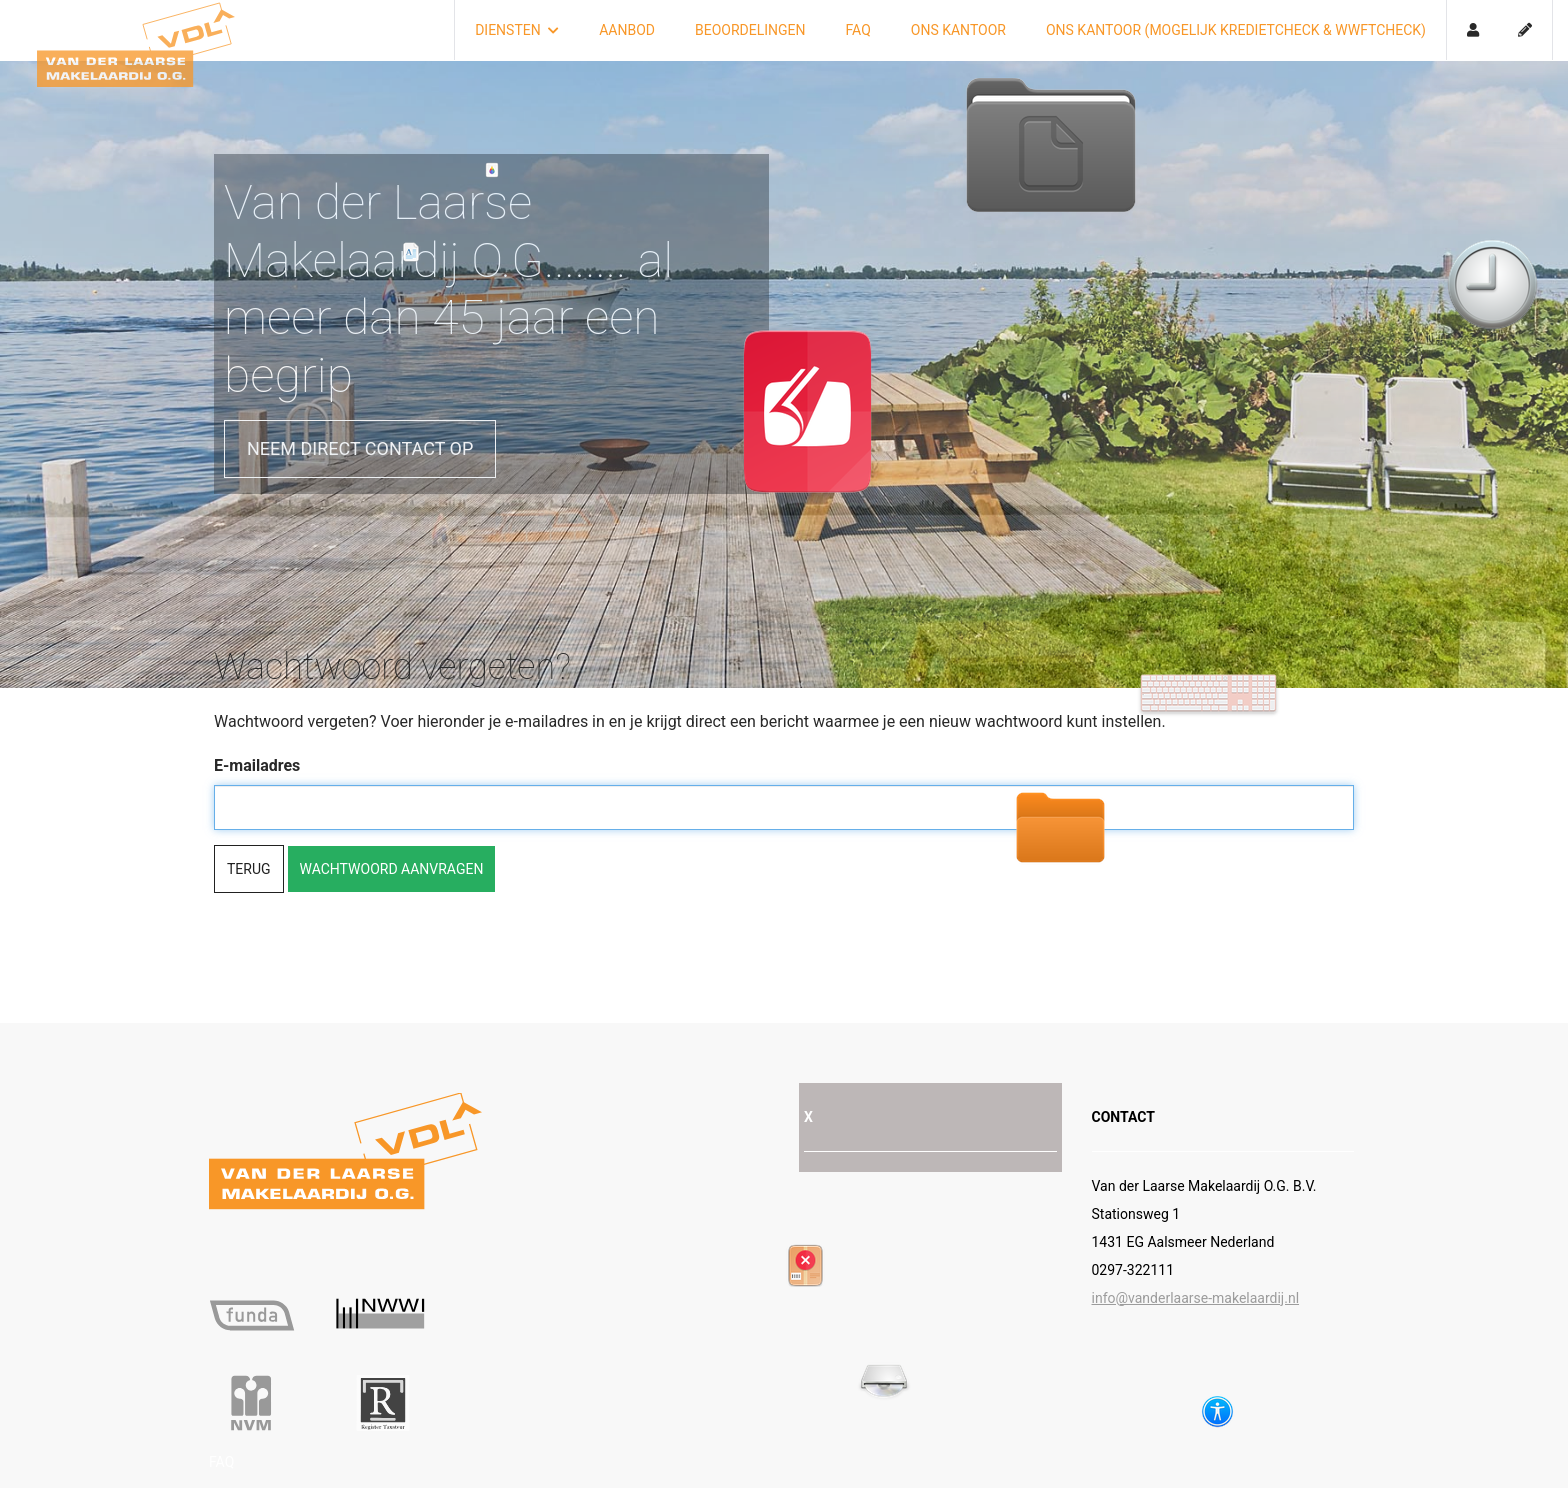  Describe the element at coordinates (1051, 145) in the screenshot. I see `open your documents folder` at that location.